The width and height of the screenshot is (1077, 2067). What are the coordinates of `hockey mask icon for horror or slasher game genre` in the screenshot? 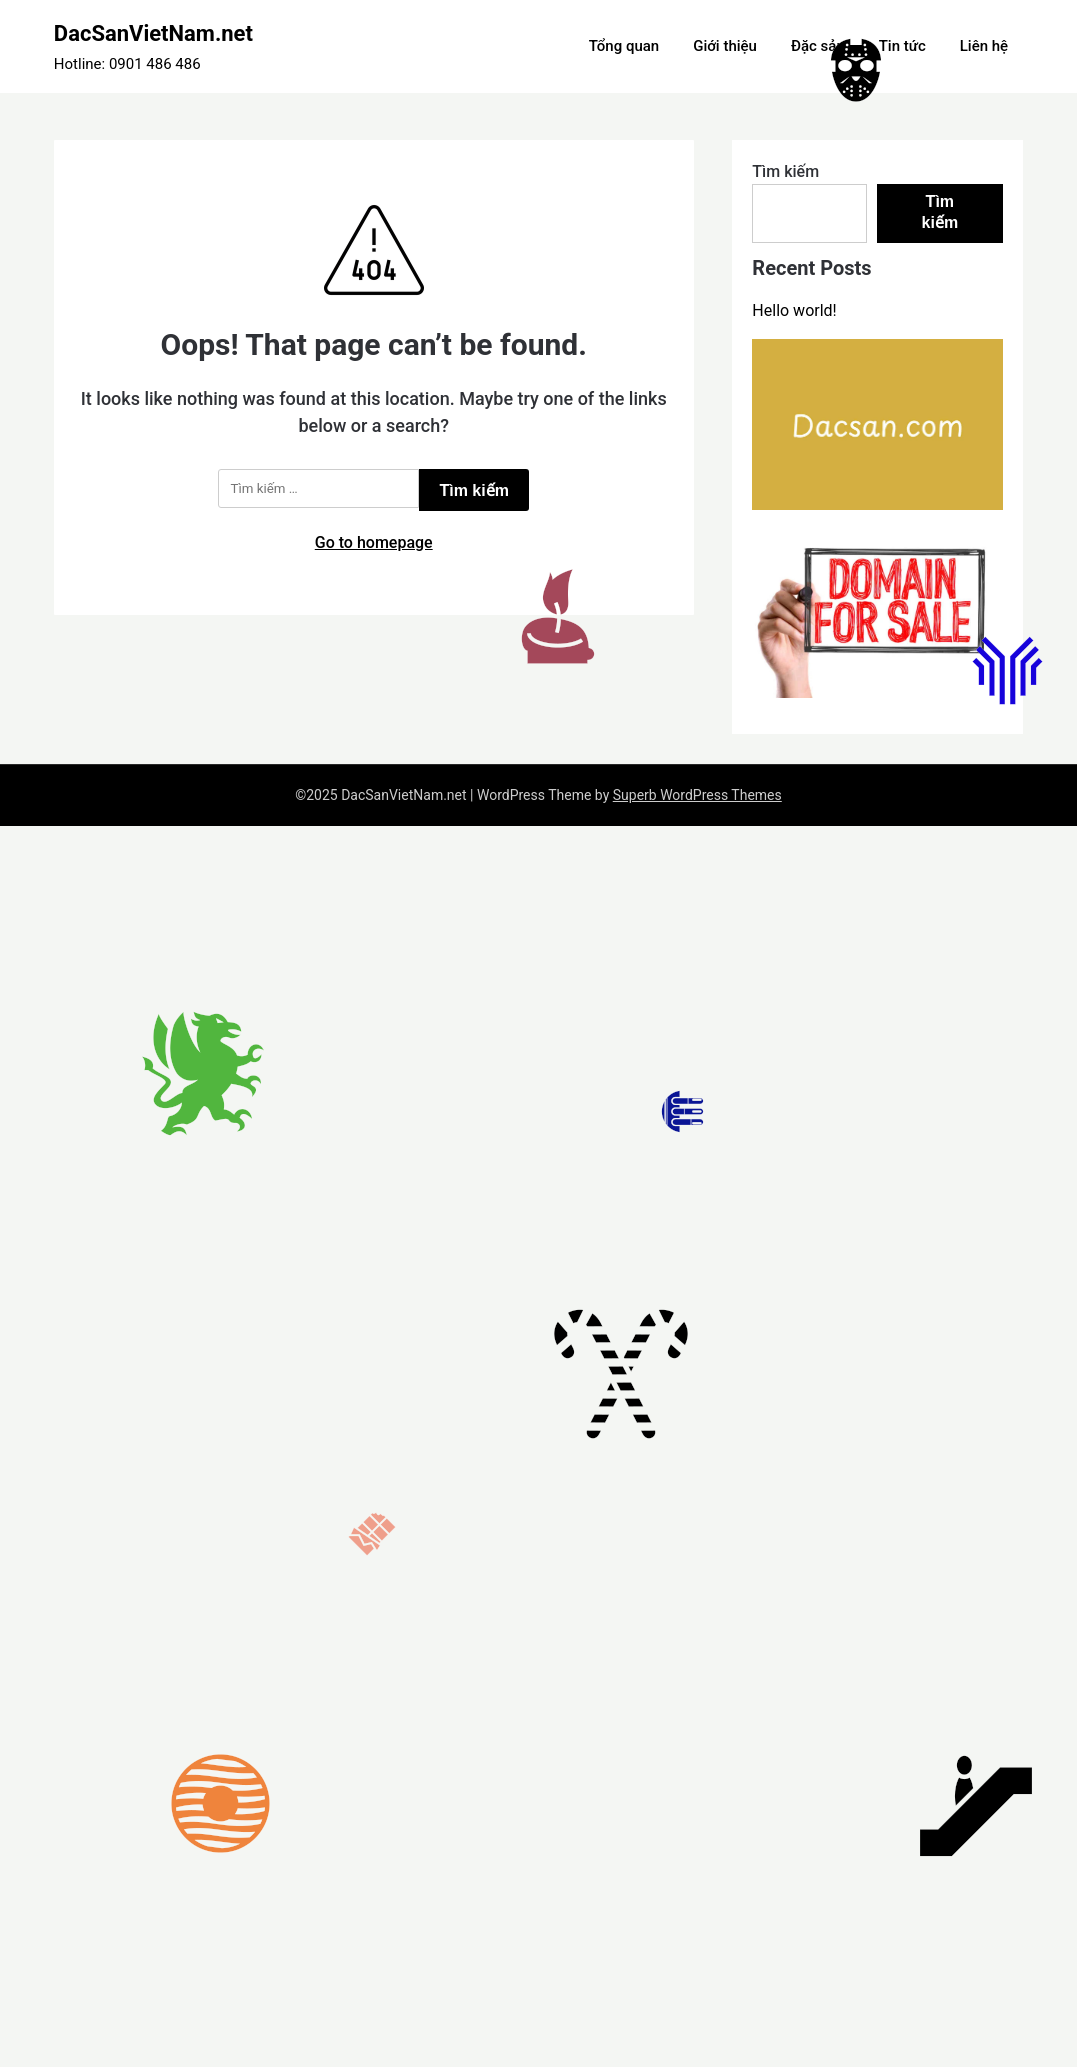 It's located at (856, 70).